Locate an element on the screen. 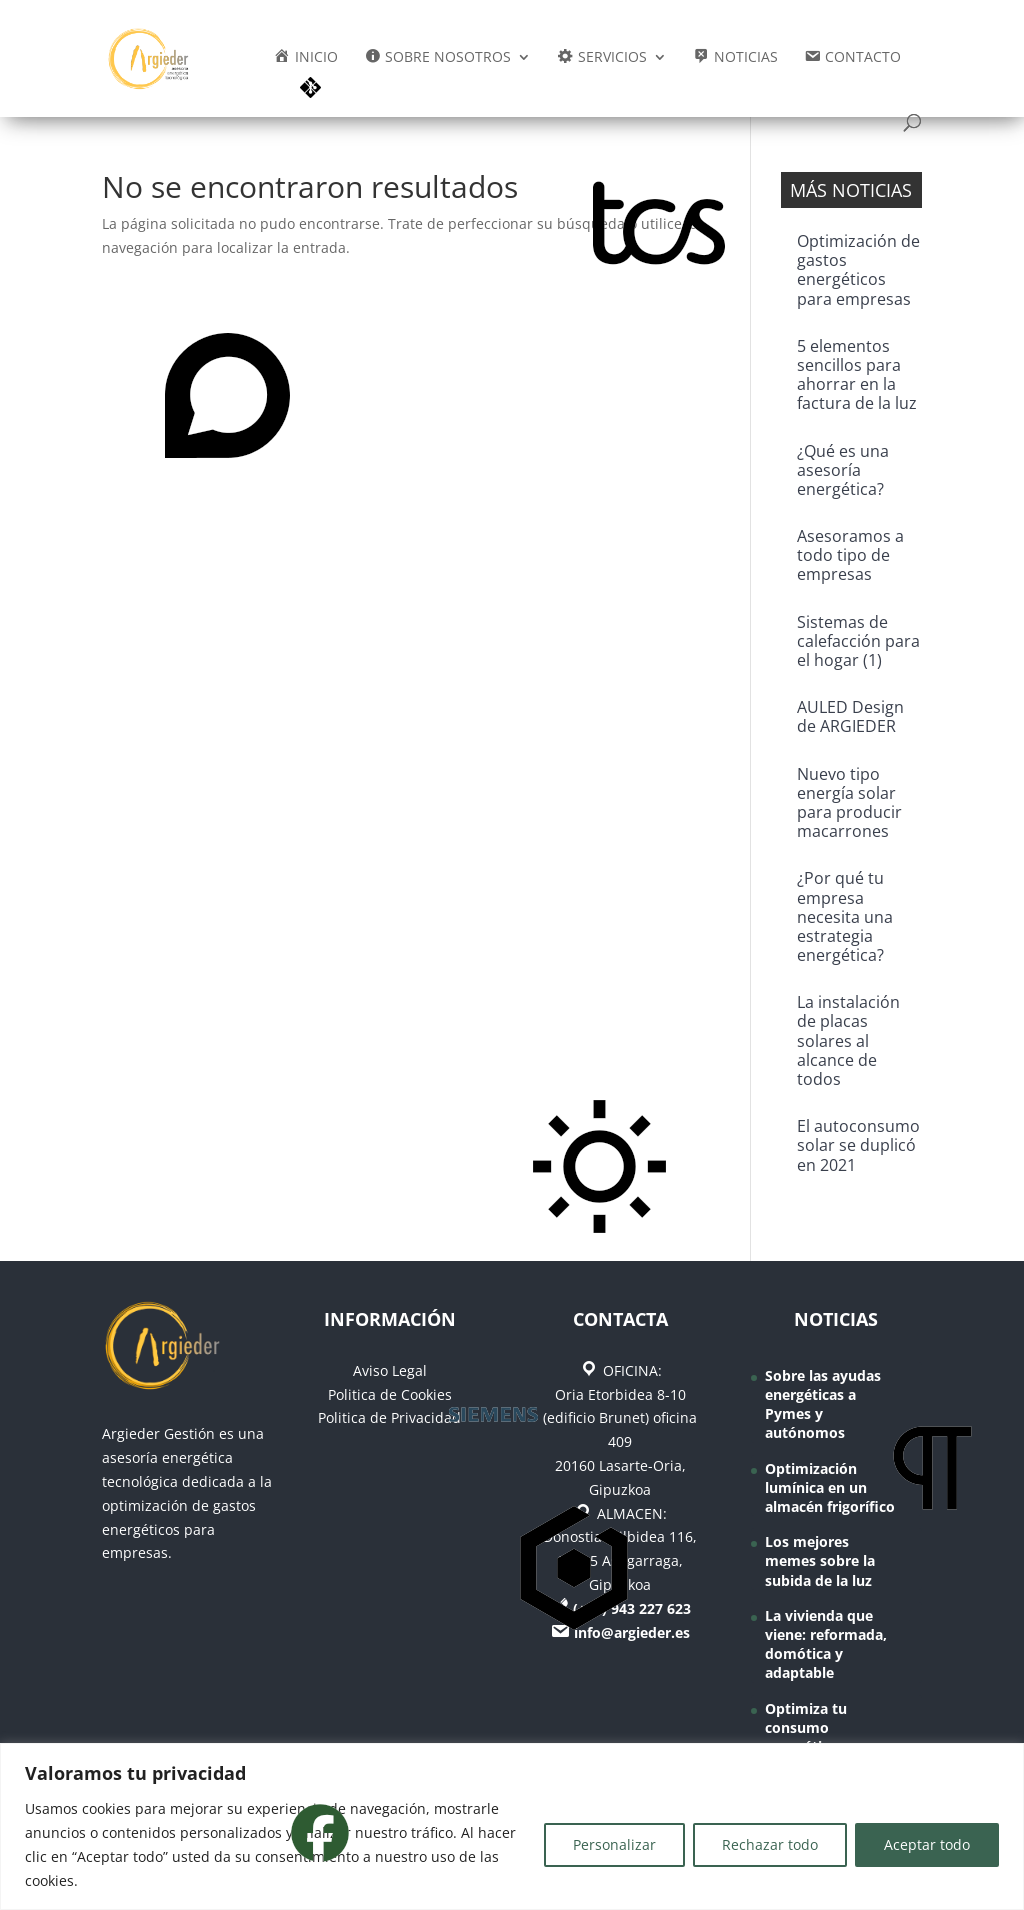 Image resolution: width=1024 pixels, height=1910 pixels. switch to light mode is located at coordinates (599, 1166).